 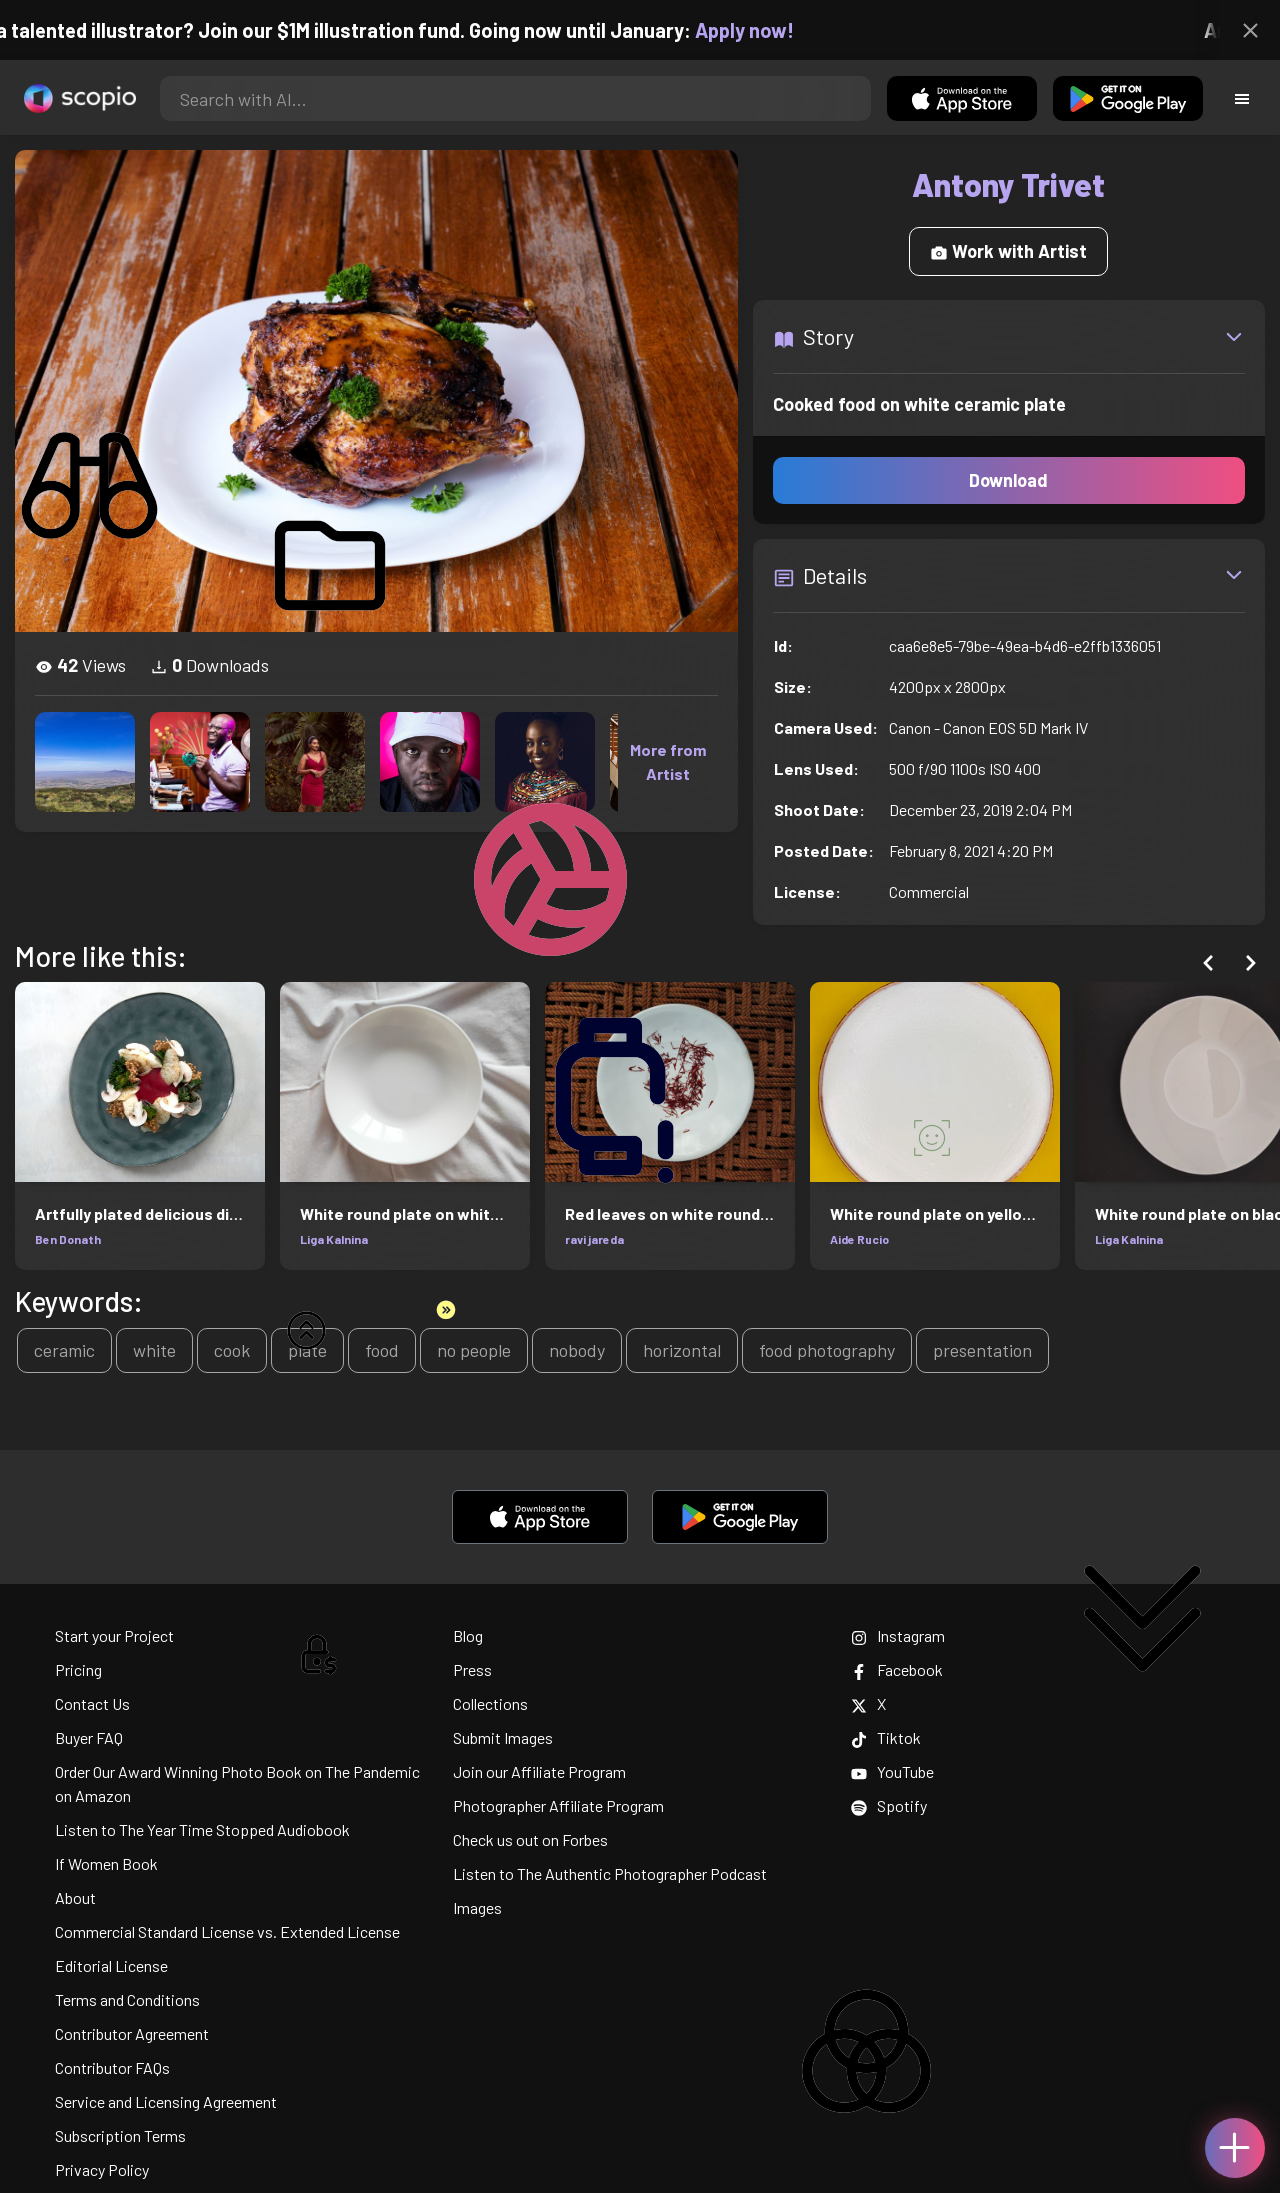 I want to click on open folder to view files, so click(x=330, y=569).